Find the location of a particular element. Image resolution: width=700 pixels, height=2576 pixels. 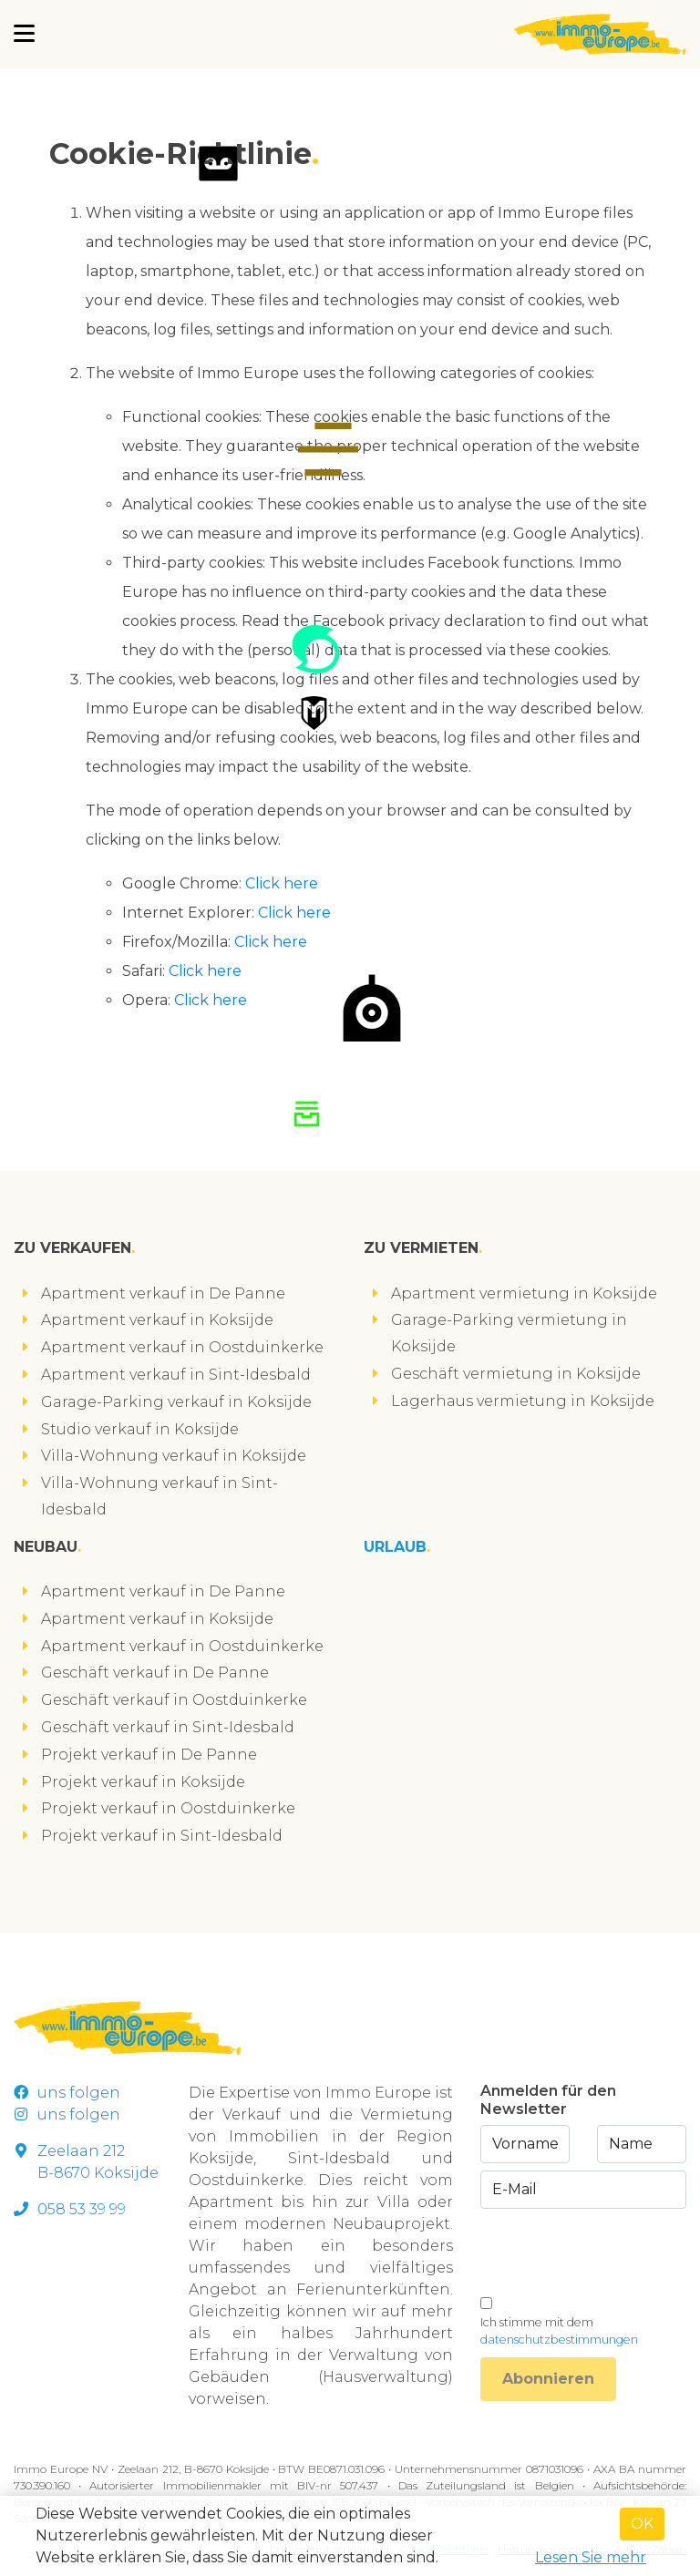

visit steemit blockchain social media platform is located at coordinates (315, 649).